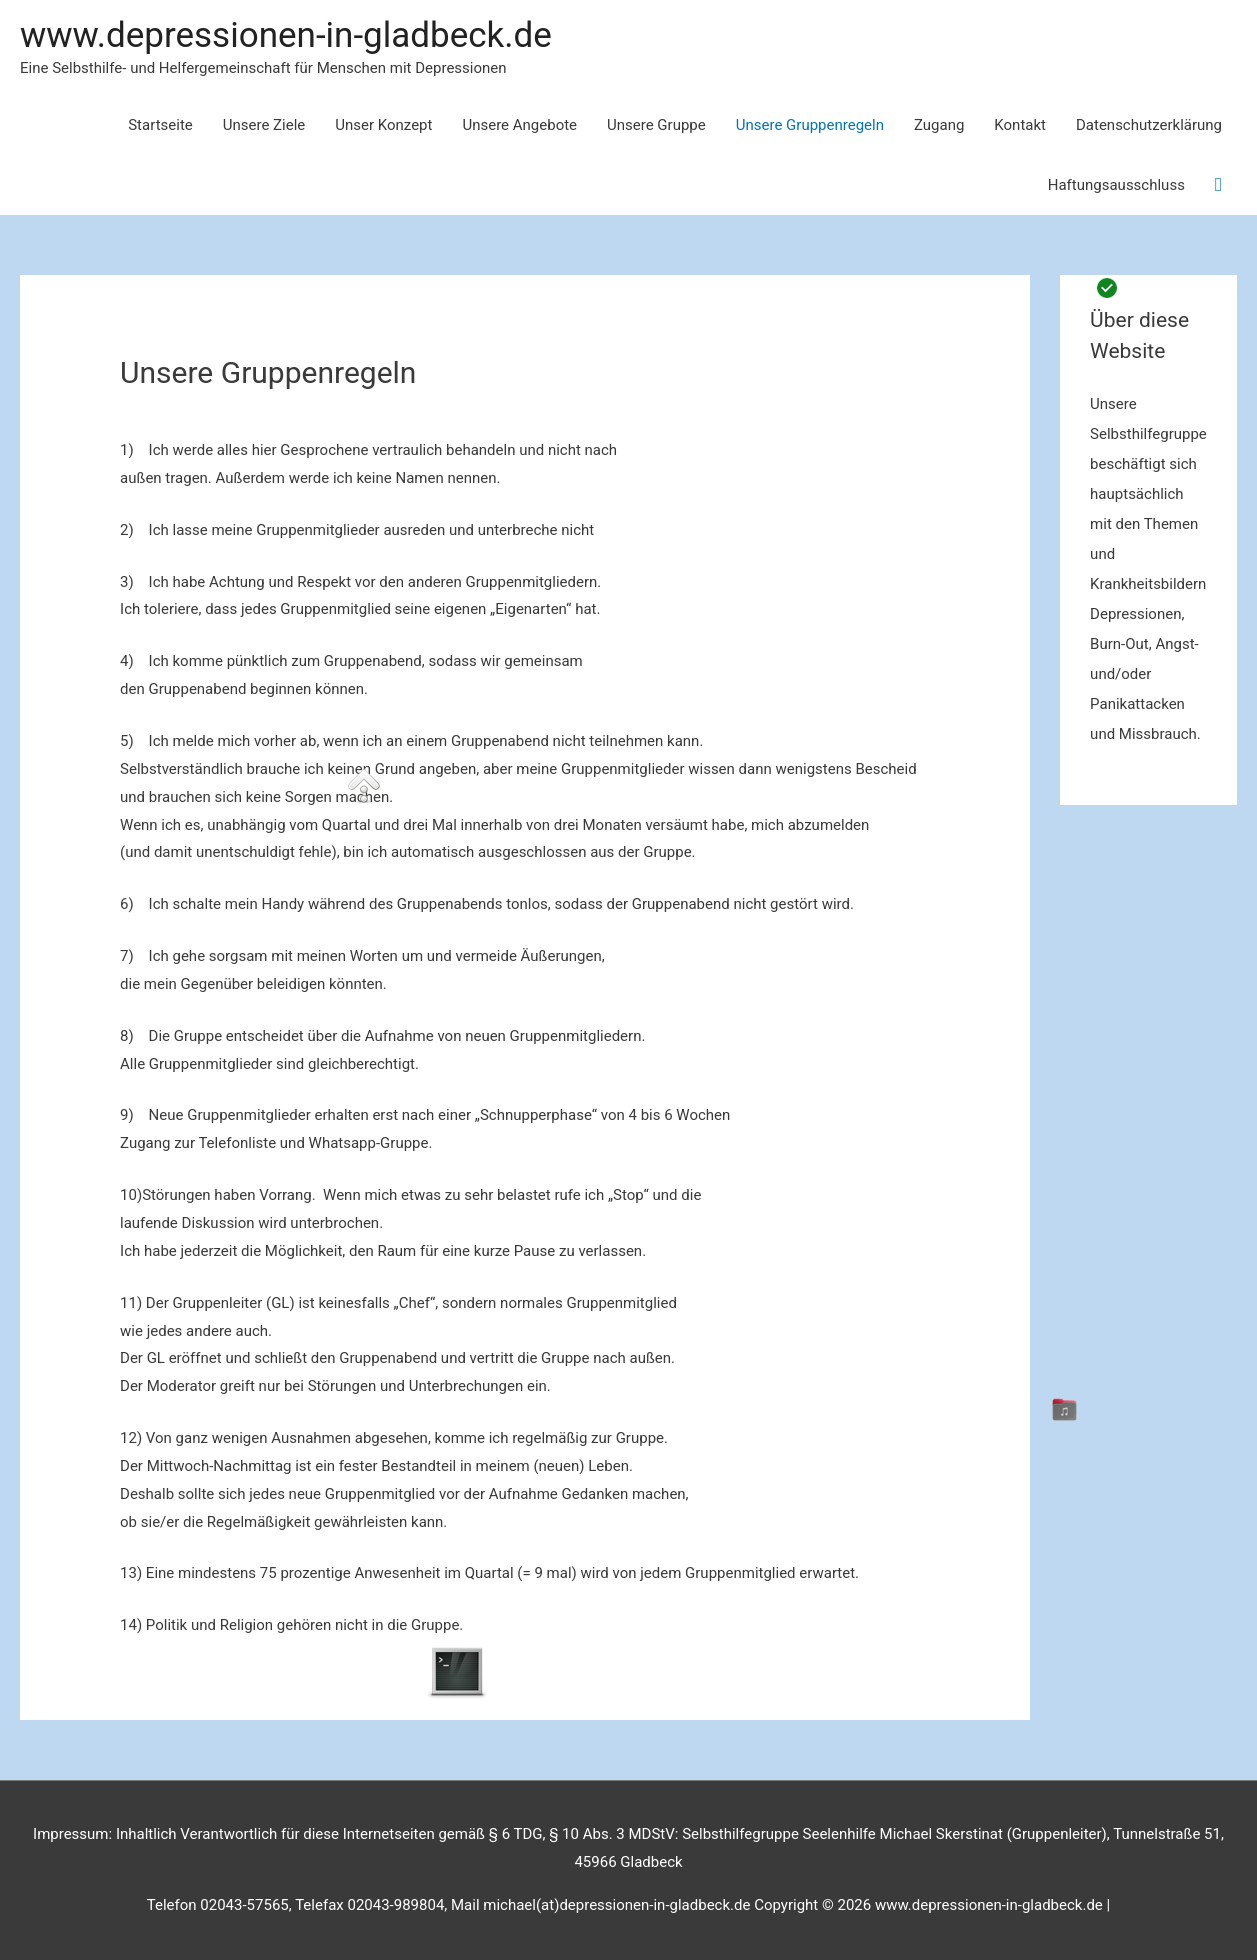 Image resolution: width=1257 pixels, height=1960 pixels. Describe the element at coordinates (457, 1670) in the screenshot. I see `open the terminal application` at that location.